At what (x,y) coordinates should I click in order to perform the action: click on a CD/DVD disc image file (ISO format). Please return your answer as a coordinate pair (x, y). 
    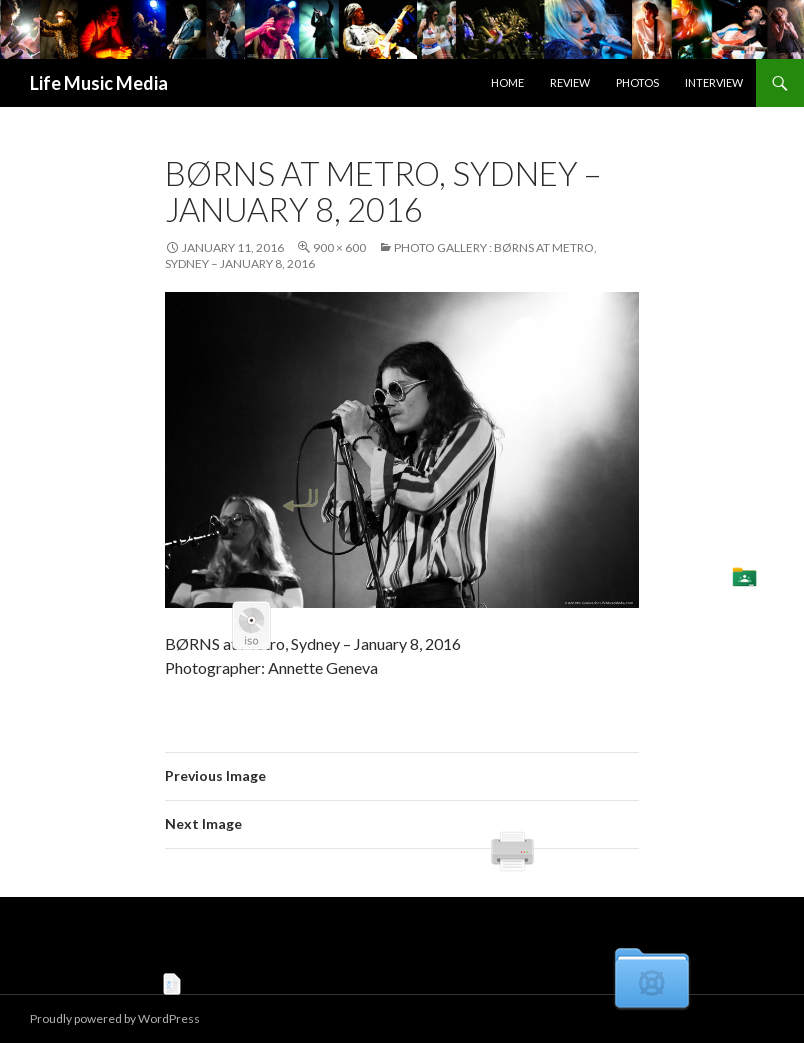
    Looking at the image, I should click on (251, 625).